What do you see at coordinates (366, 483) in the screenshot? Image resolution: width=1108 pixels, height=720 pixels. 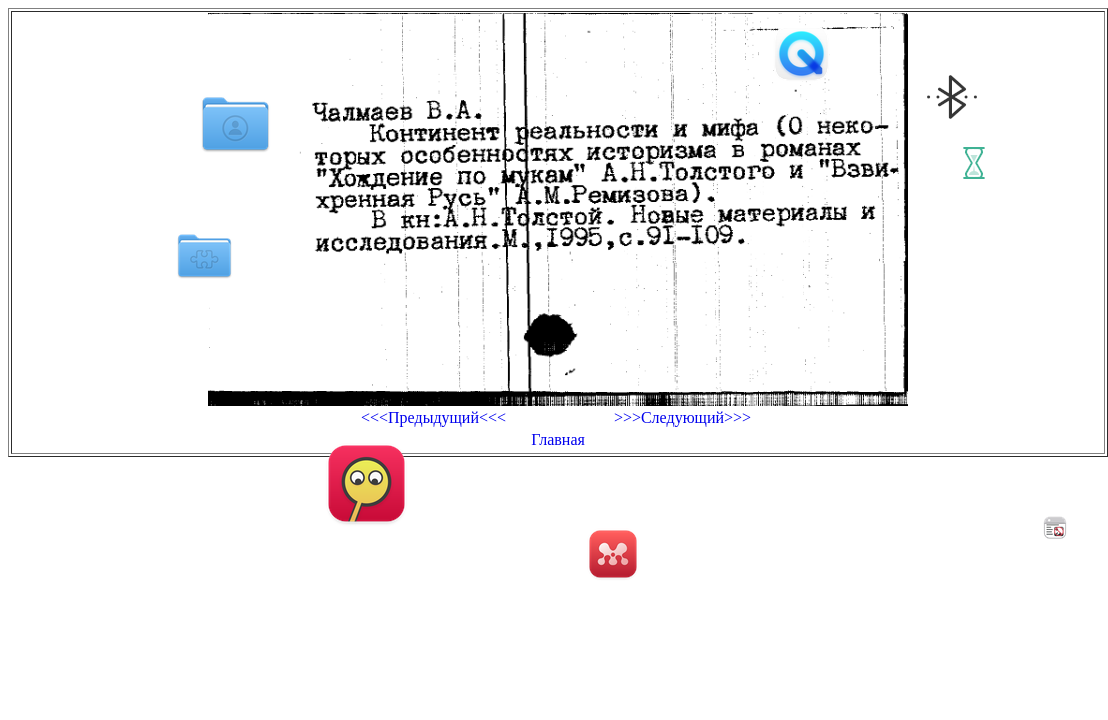 I see `launch i2pd anonymous network router` at bounding box center [366, 483].